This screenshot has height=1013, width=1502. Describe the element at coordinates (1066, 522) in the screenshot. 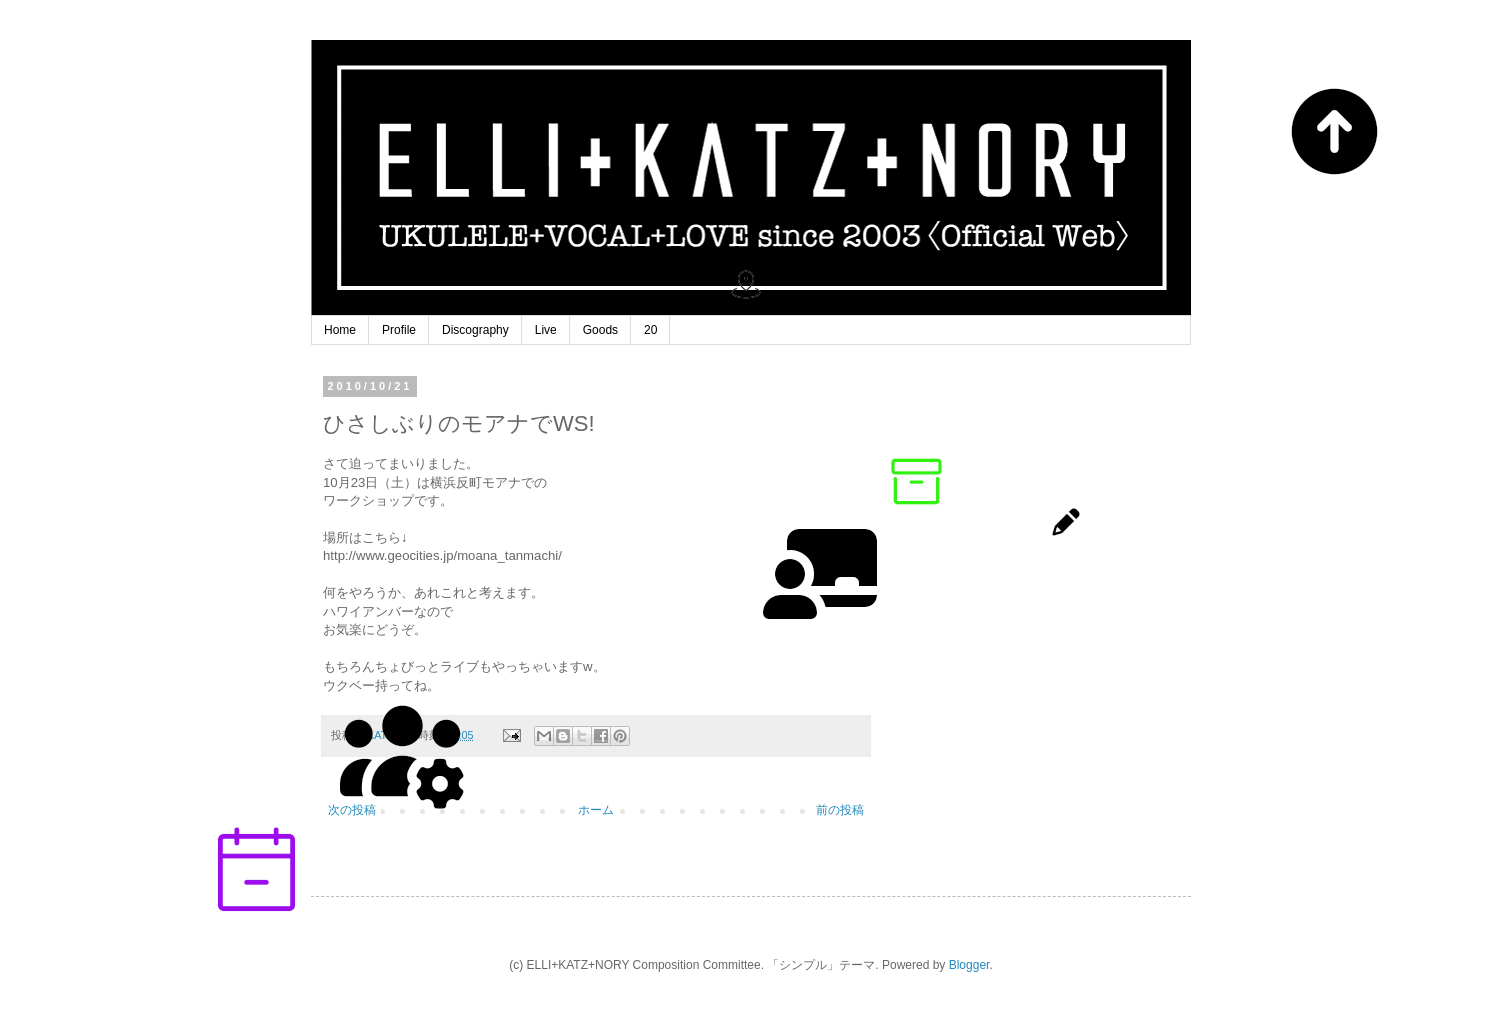

I see `edit or modify content` at that location.